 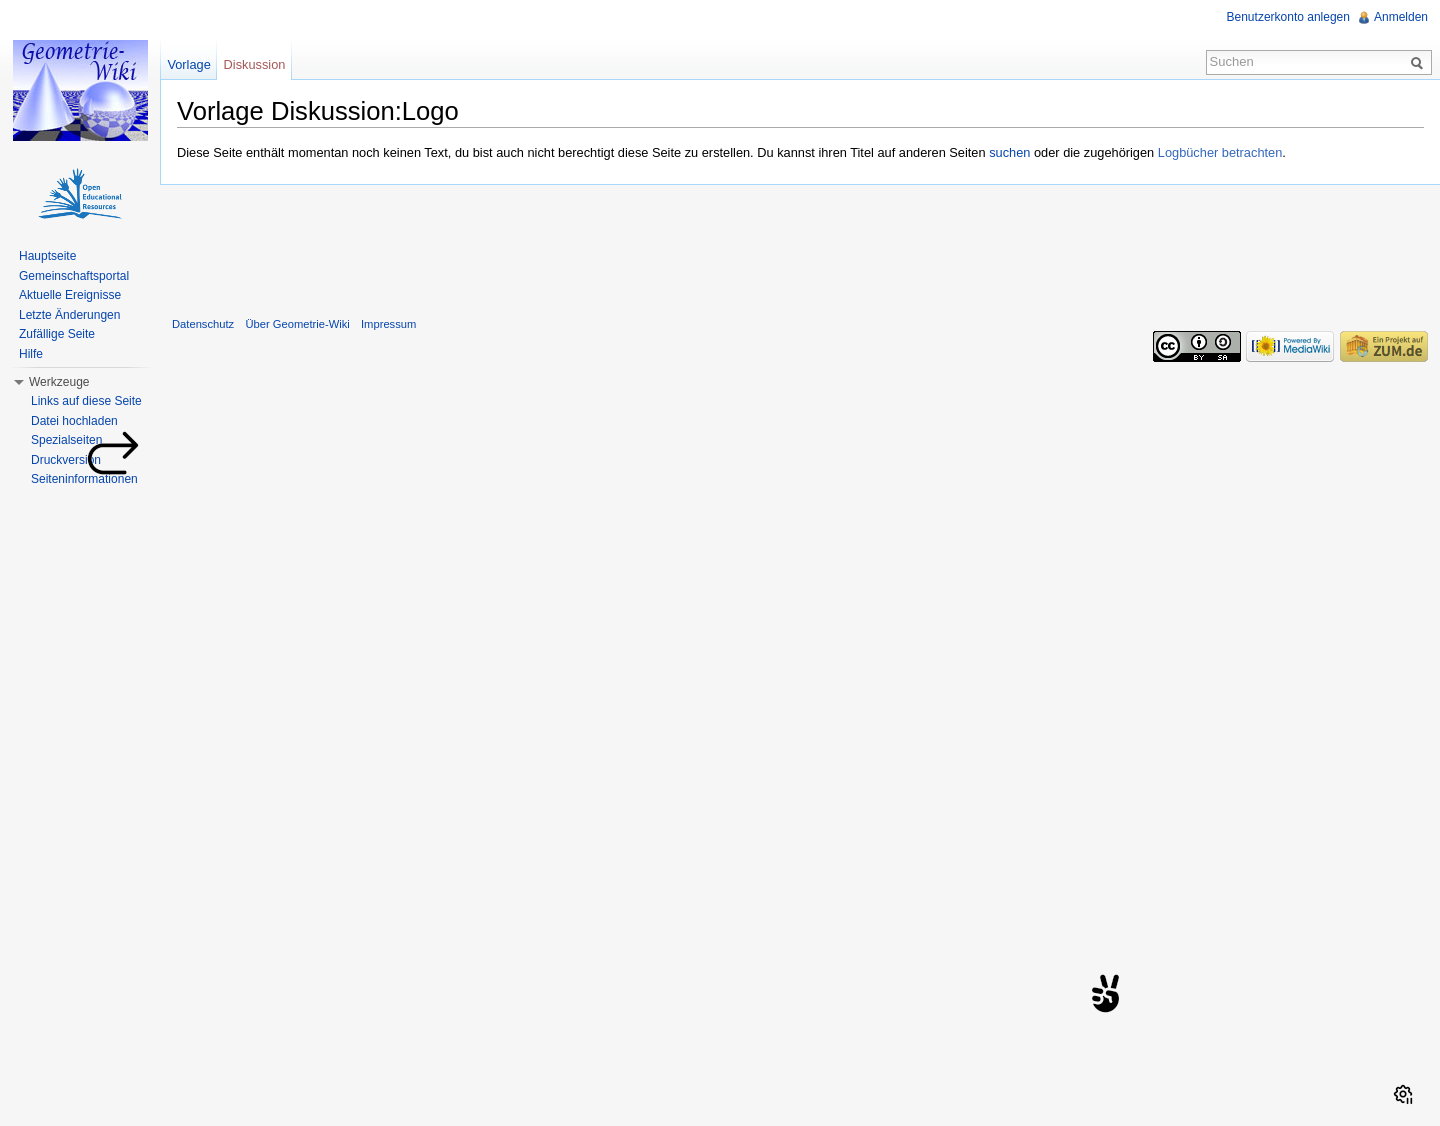 I want to click on send a peace sign or friendly gesture, so click(x=1105, y=993).